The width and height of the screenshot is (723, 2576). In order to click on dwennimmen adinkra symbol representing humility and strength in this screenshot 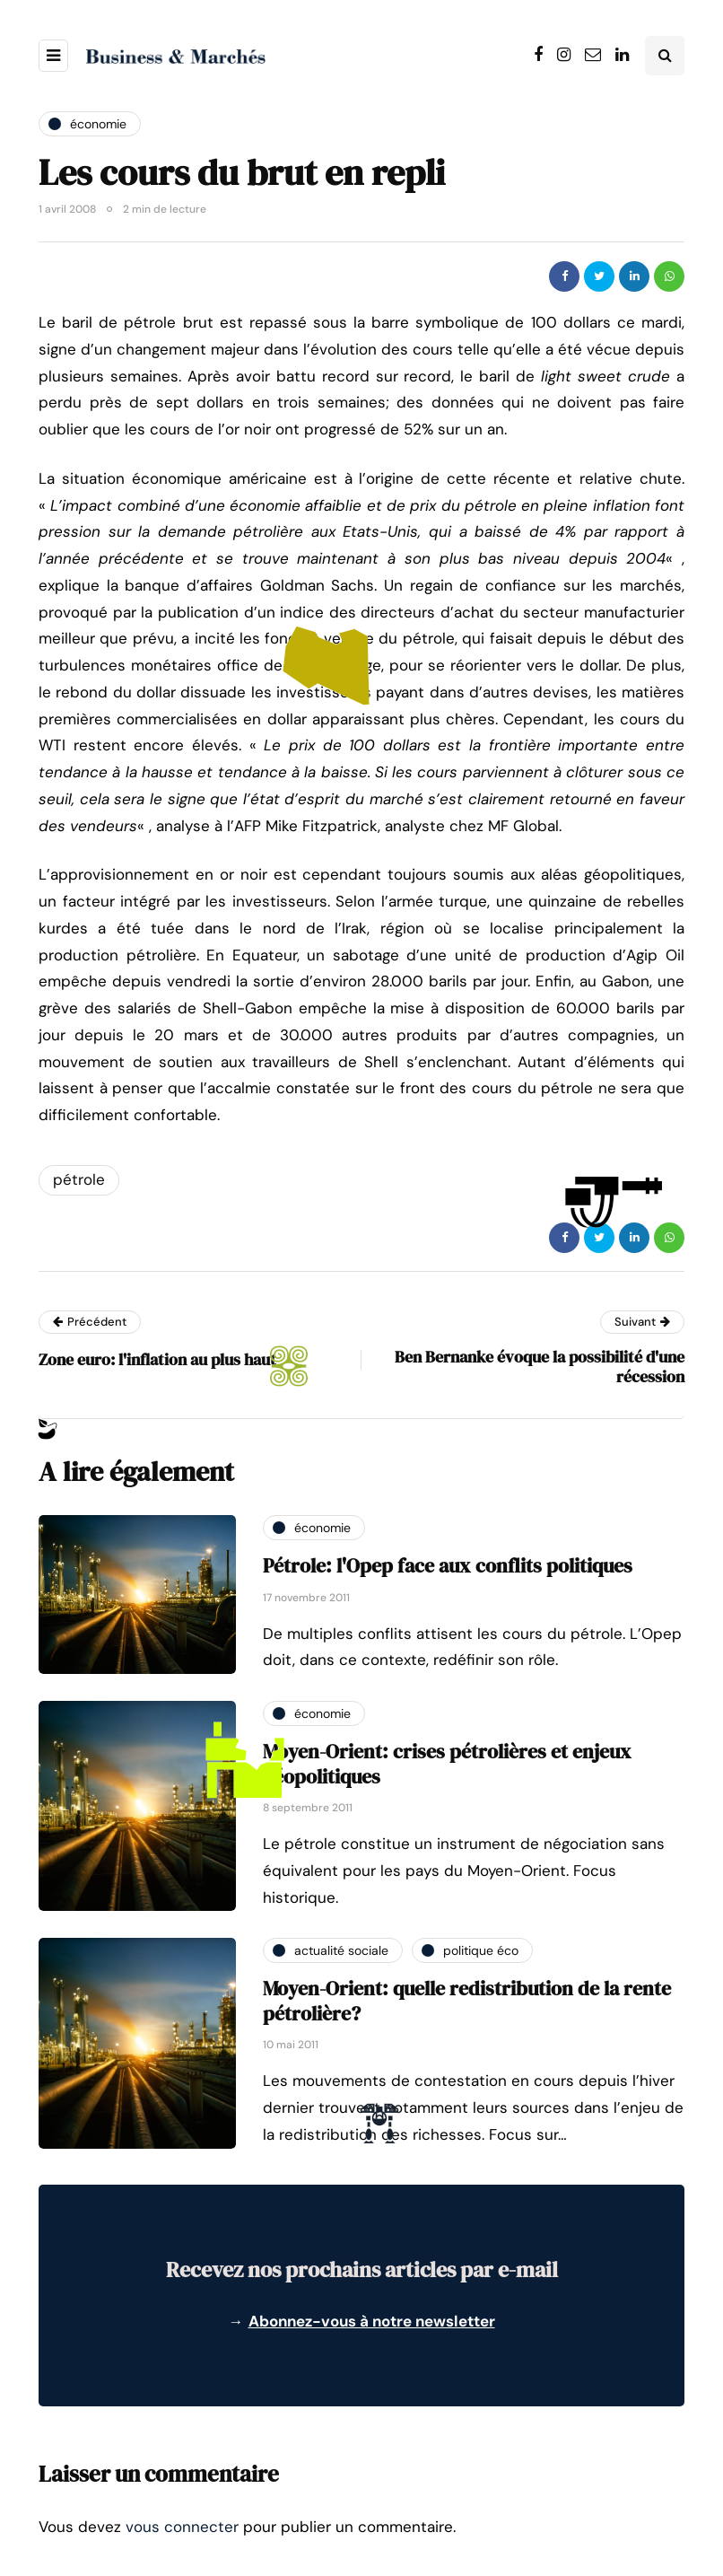, I will do `click(289, 1366)`.